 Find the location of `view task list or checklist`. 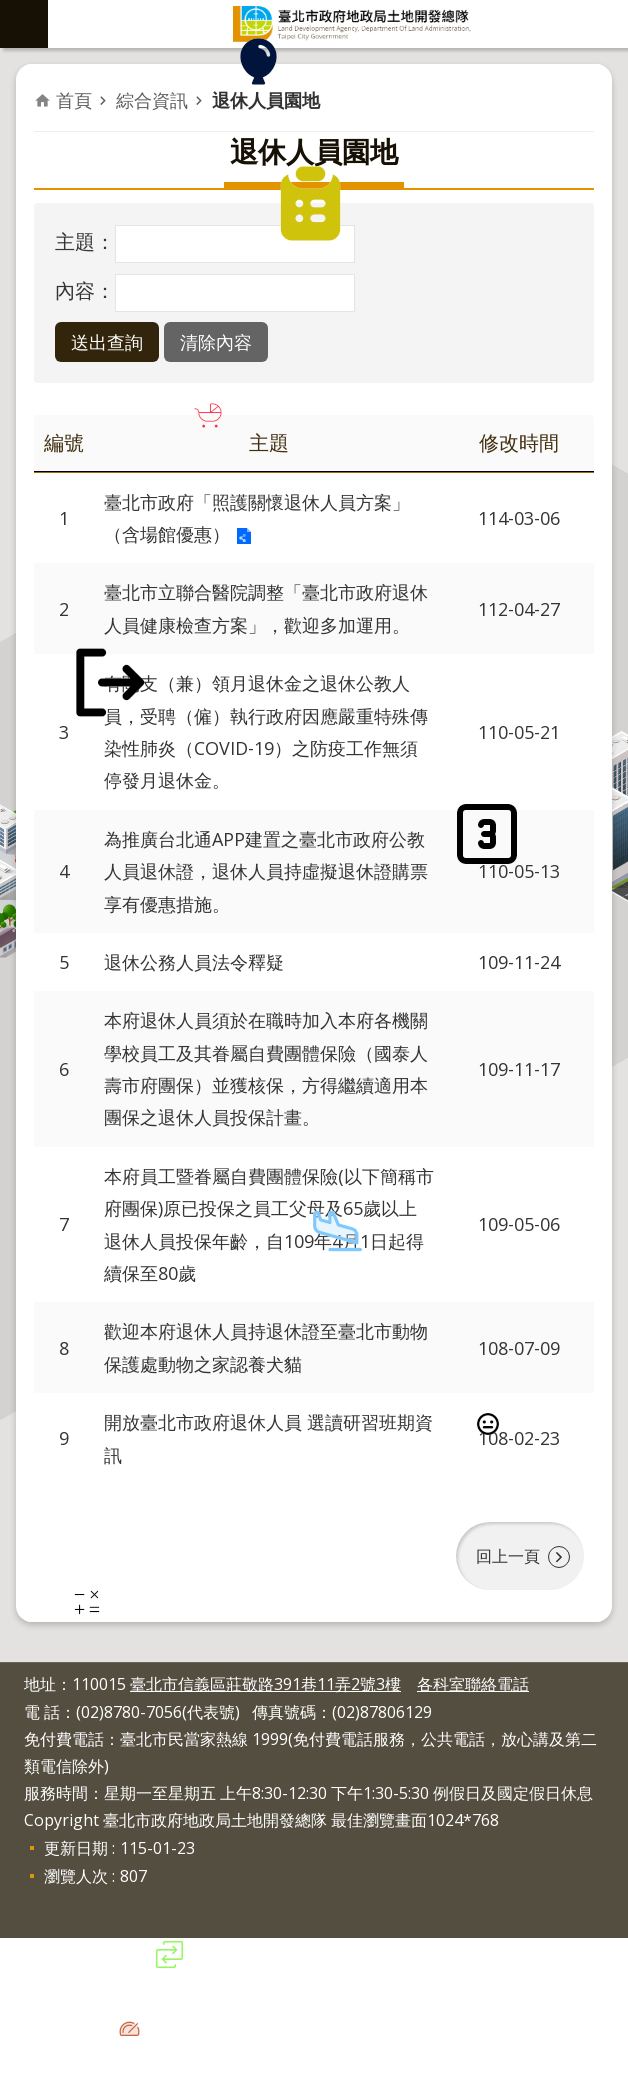

view task list or checklist is located at coordinates (310, 203).